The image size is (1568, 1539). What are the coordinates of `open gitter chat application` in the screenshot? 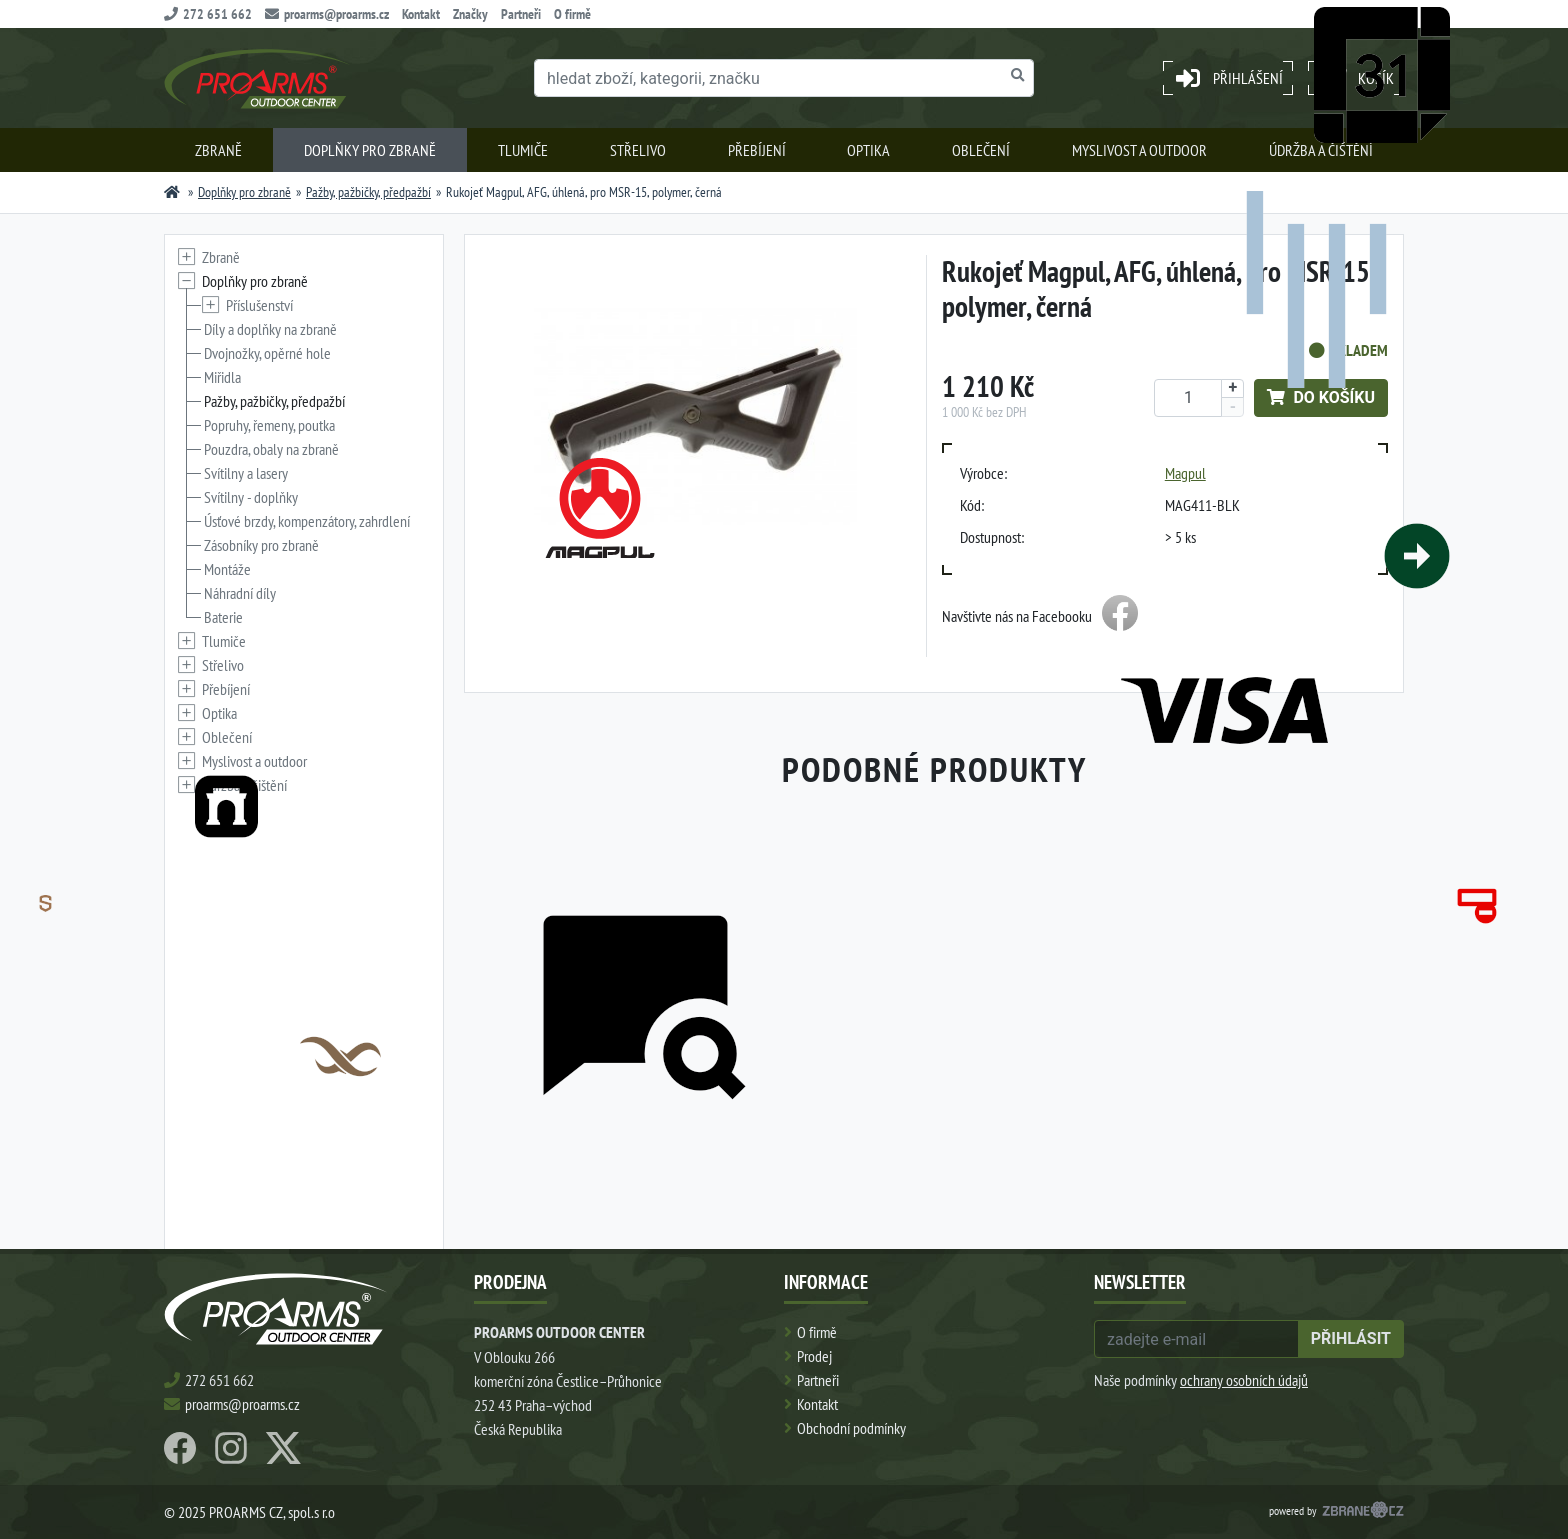 It's located at (1316, 289).